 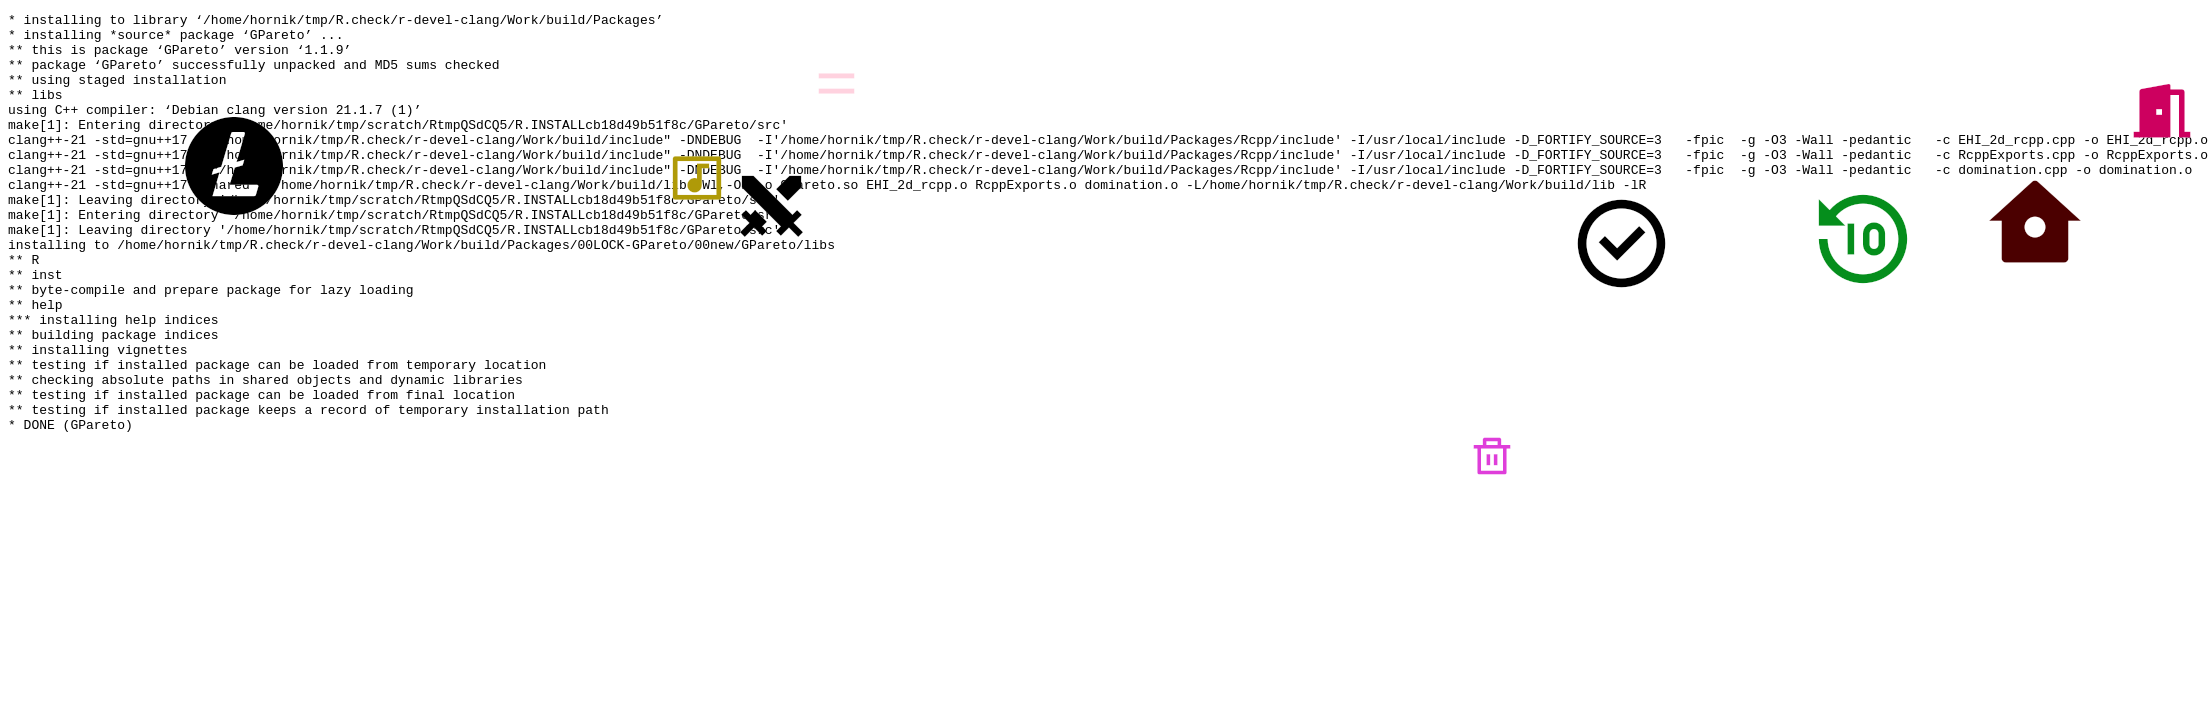 I want to click on access game or battle features, so click(x=771, y=205).